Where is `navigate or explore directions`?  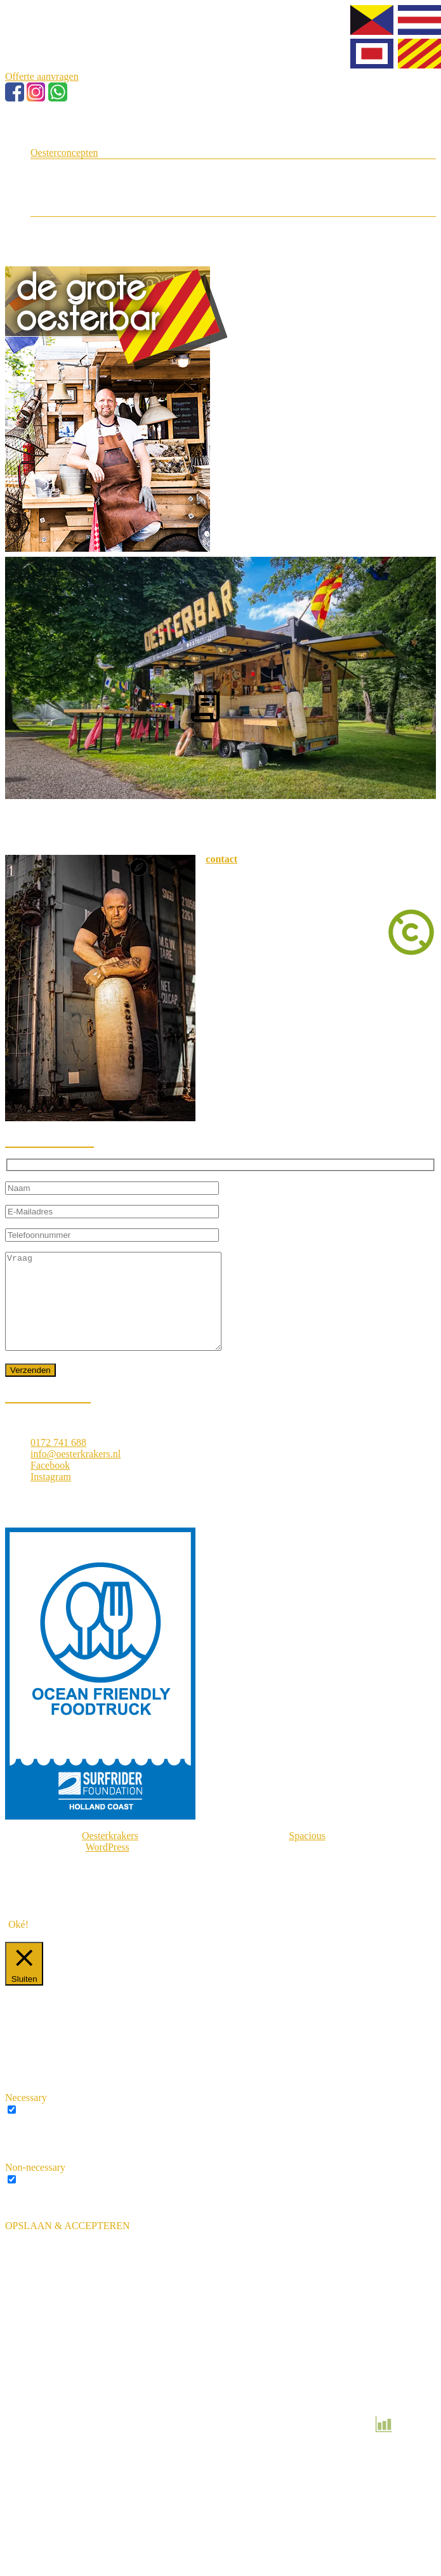 navigate or explore directions is located at coordinates (138, 867).